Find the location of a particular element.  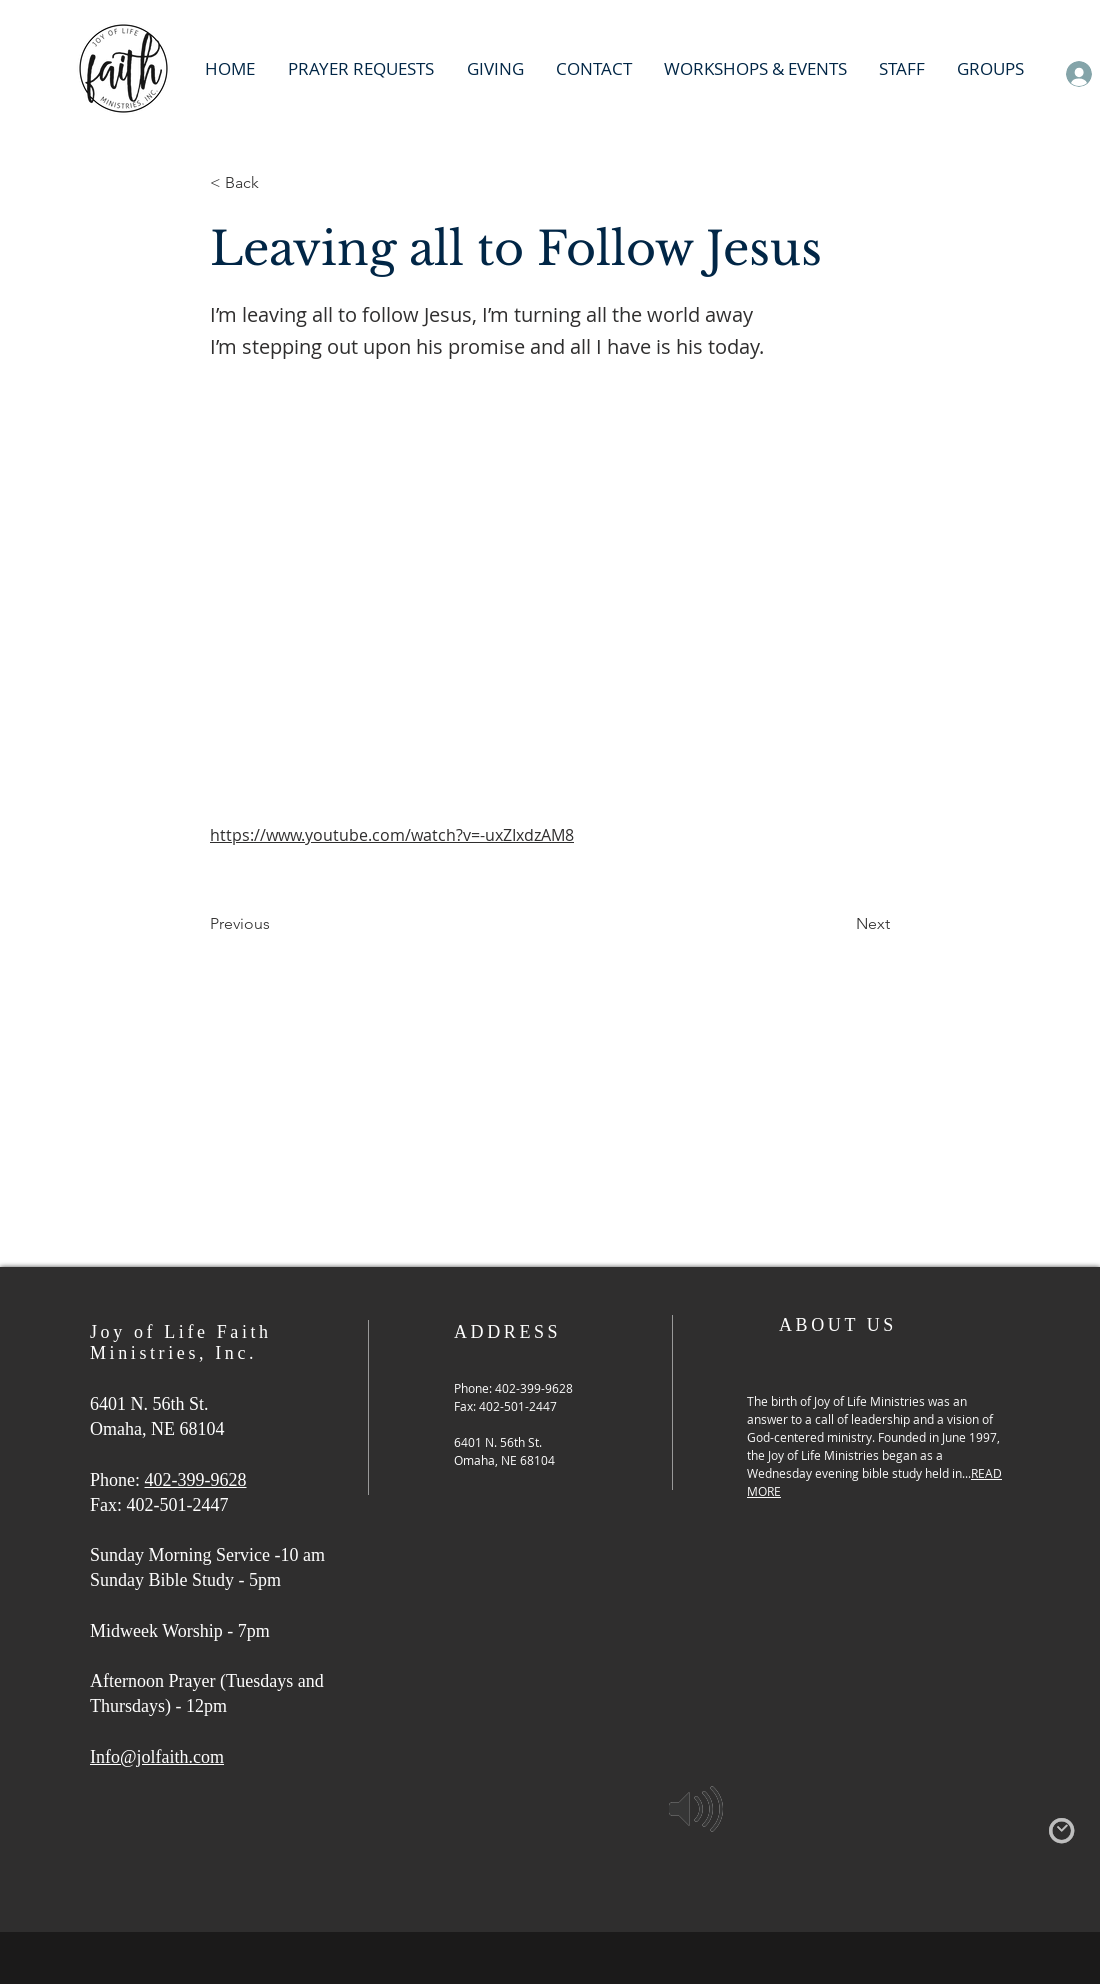

view recently opened documents is located at coordinates (1062, 1831).